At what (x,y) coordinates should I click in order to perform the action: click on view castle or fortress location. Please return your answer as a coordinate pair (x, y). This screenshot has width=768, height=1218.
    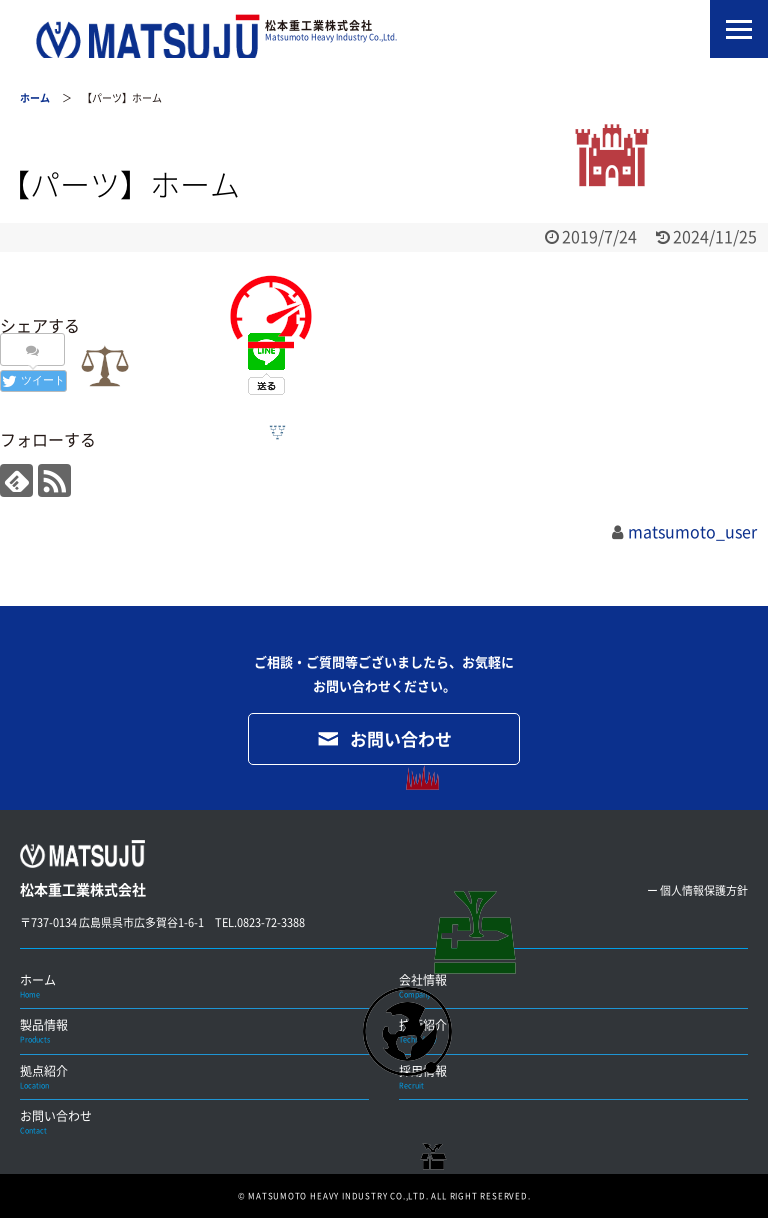
    Looking at the image, I should click on (612, 151).